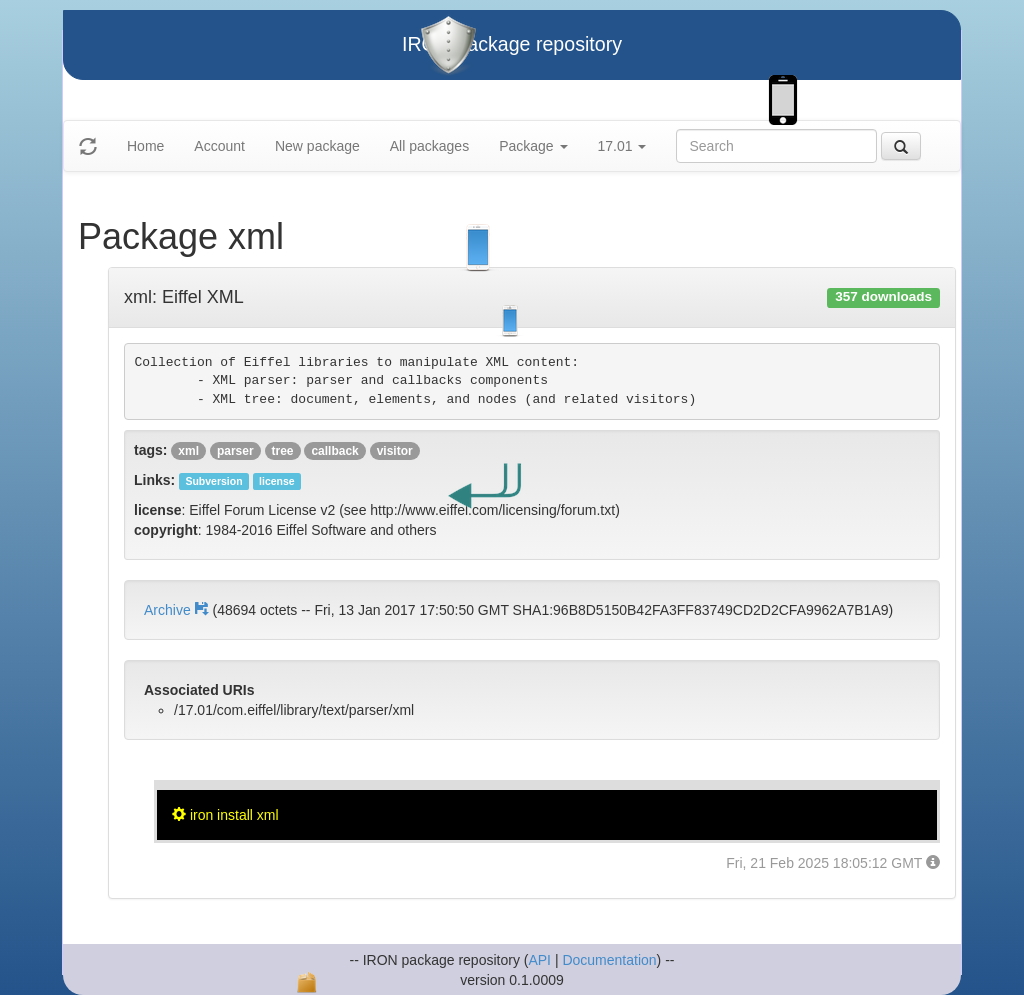  What do you see at coordinates (448, 45) in the screenshot?
I see `indicates medium security level` at bounding box center [448, 45].